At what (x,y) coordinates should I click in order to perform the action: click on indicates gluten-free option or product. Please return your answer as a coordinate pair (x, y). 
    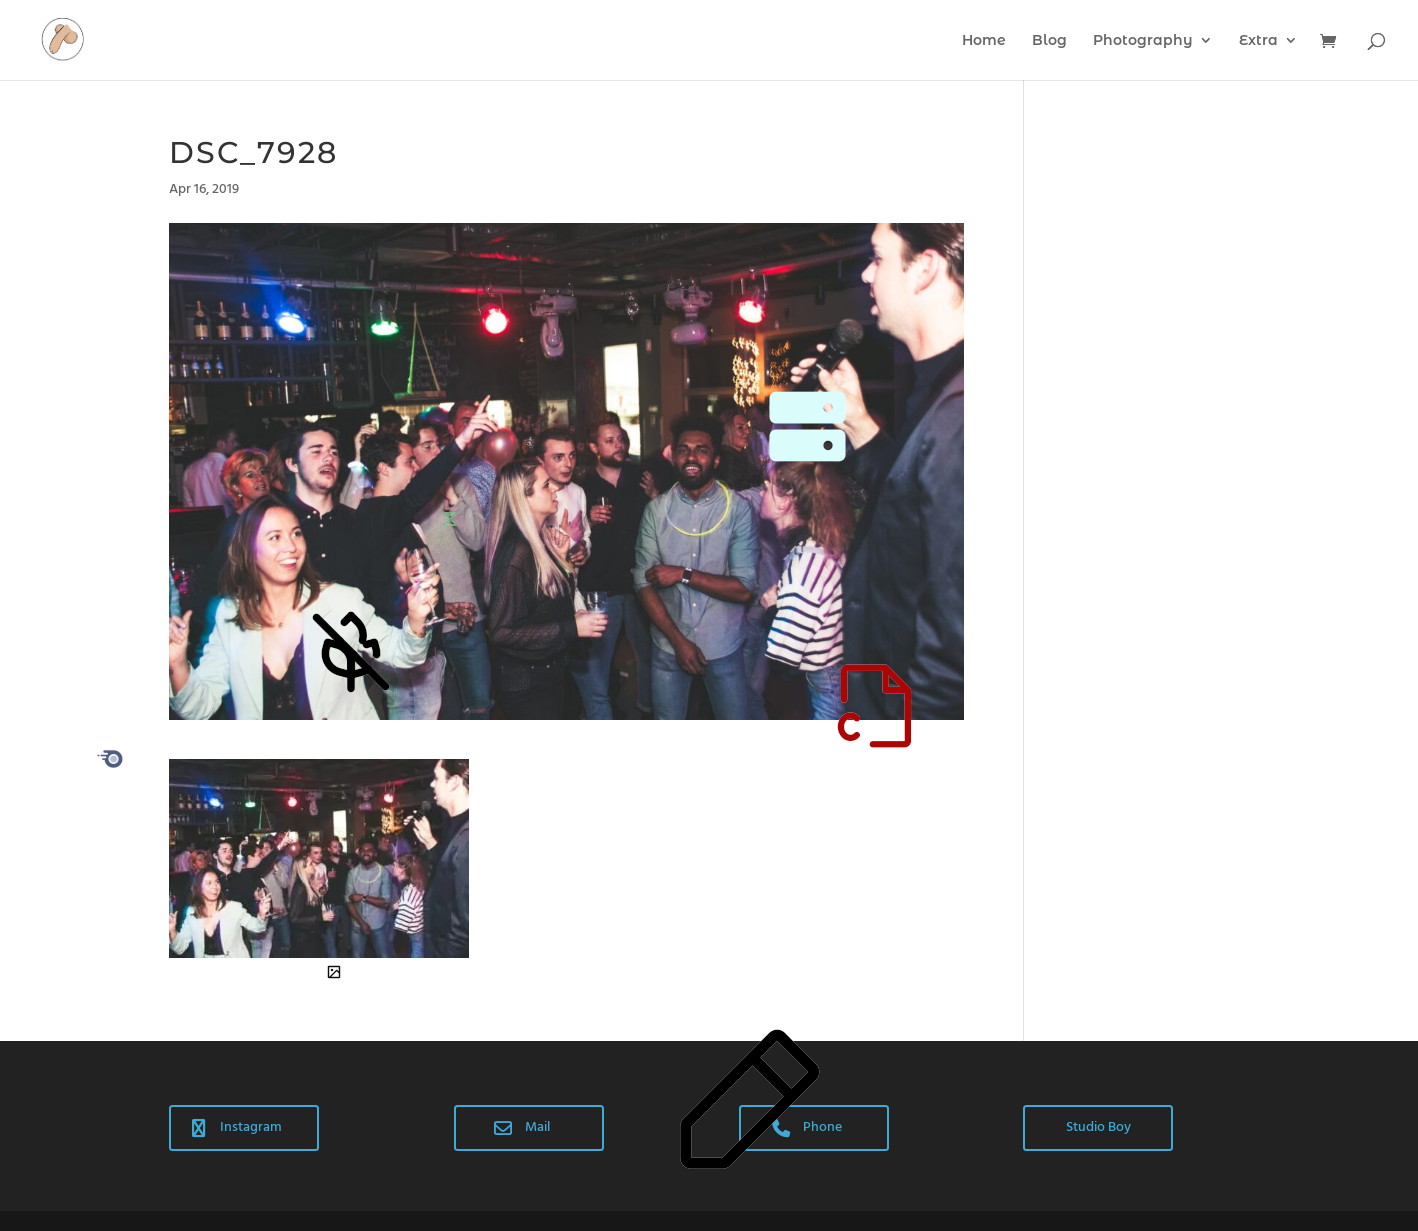
    Looking at the image, I should click on (351, 652).